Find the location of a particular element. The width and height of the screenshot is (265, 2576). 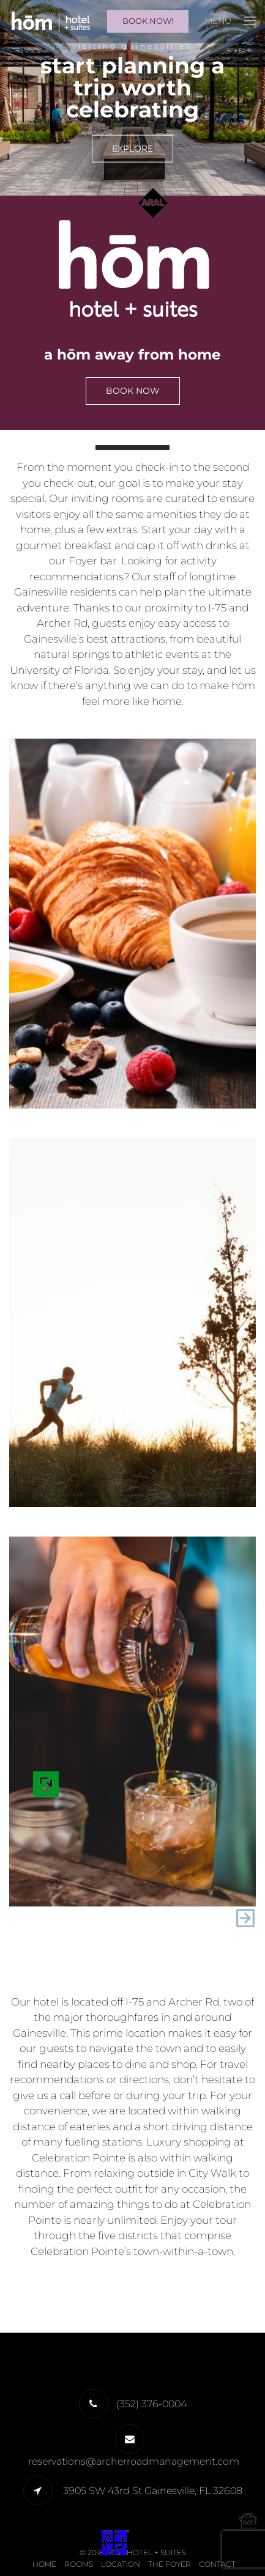

clubforce app or service logo is located at coordinates (46, 1784).